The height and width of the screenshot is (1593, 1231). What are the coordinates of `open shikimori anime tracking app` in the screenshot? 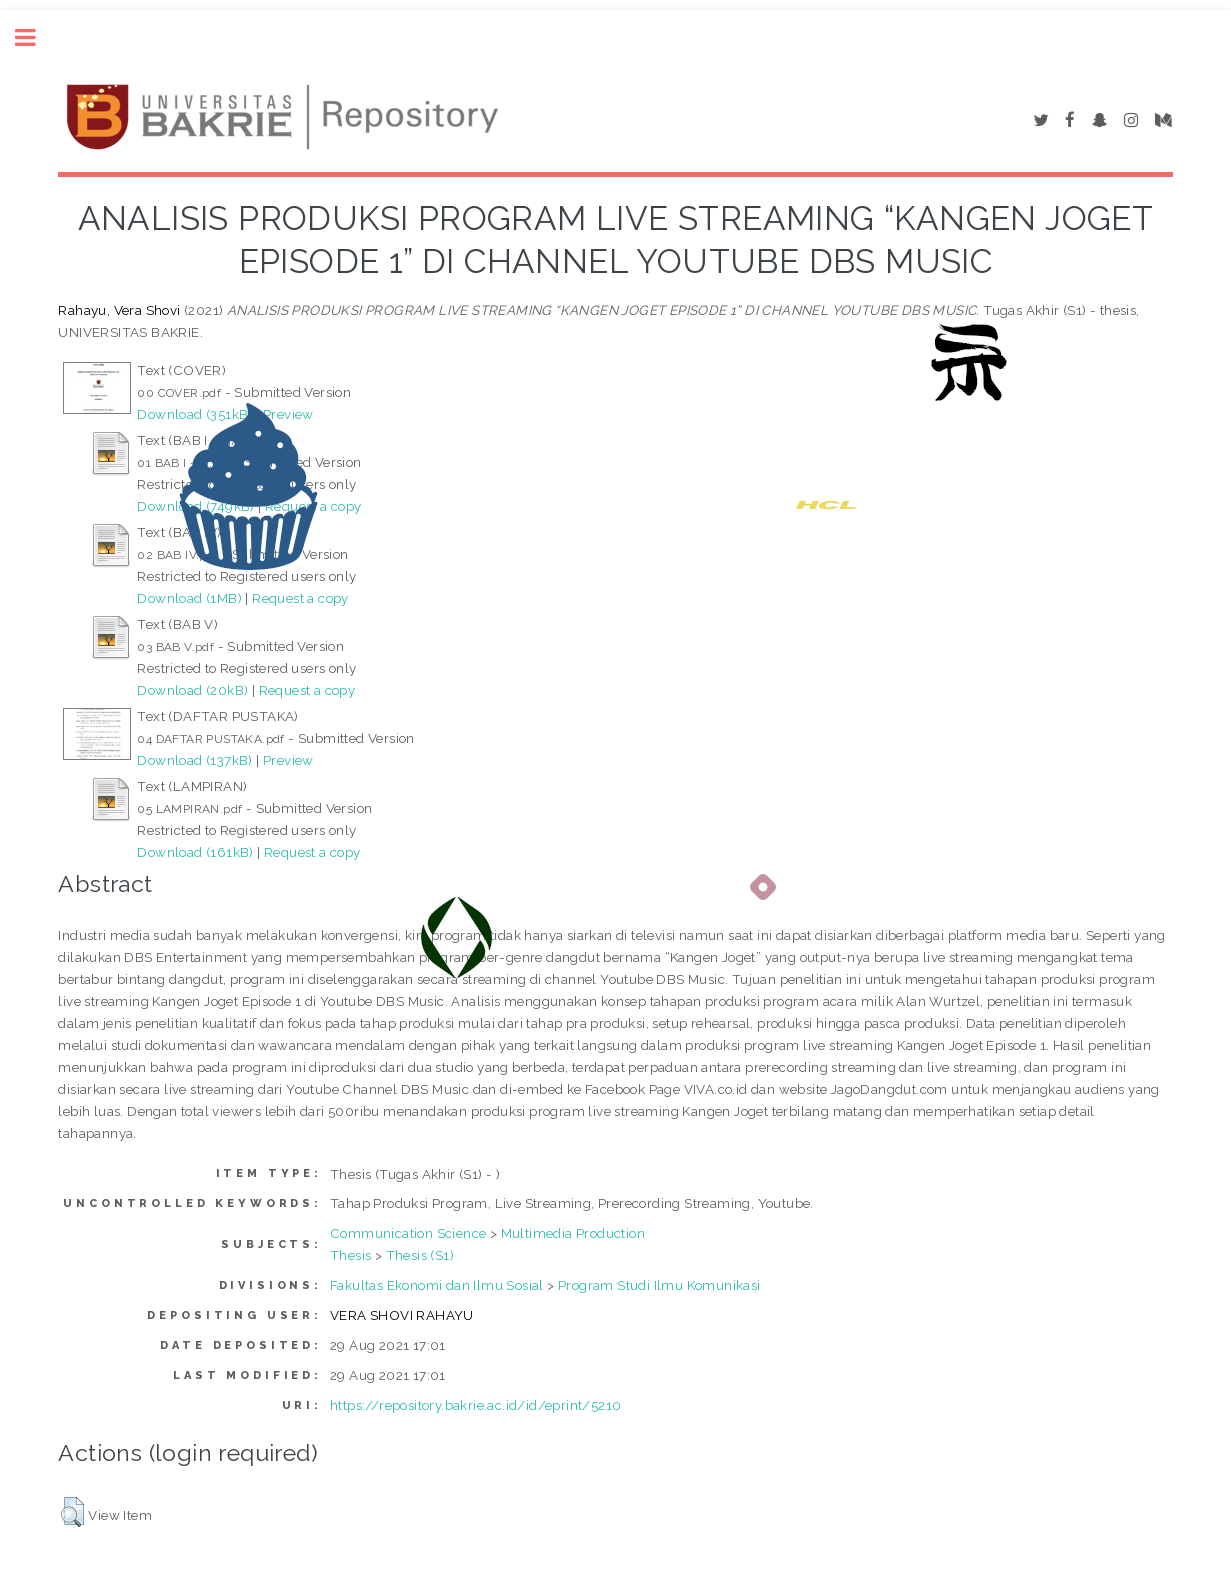 It's located at (969, 362).